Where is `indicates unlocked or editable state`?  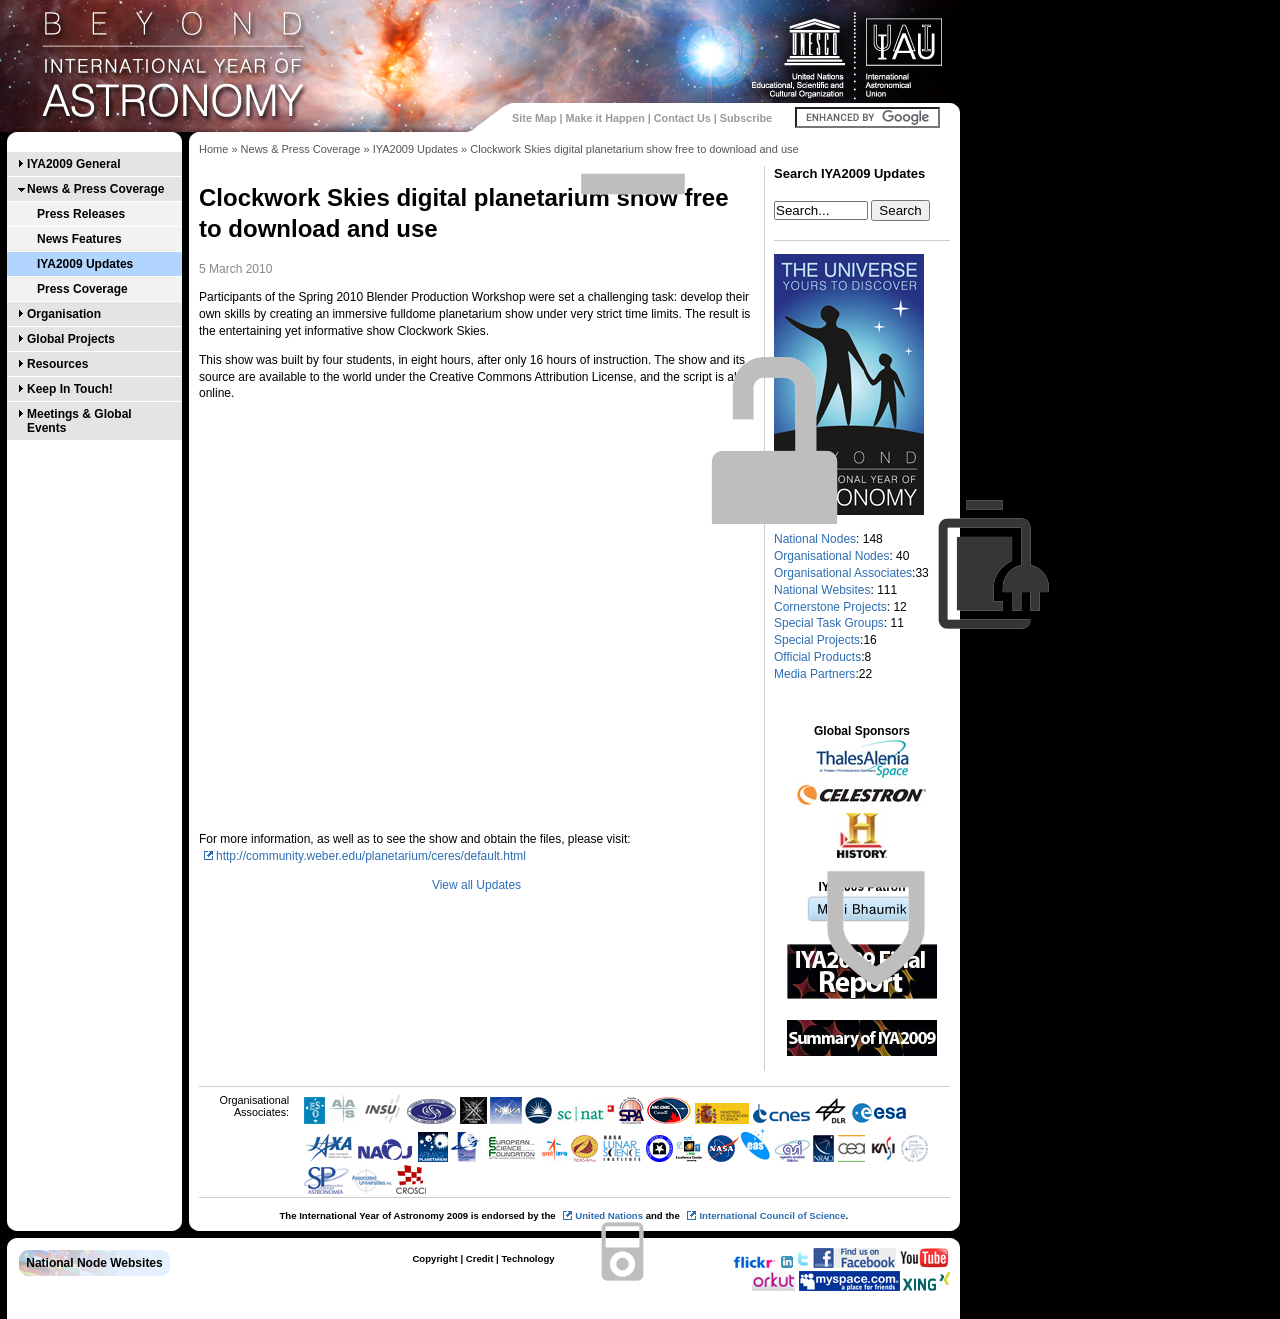
indicates unlocked or editable state is located at coordinates (774, 440).